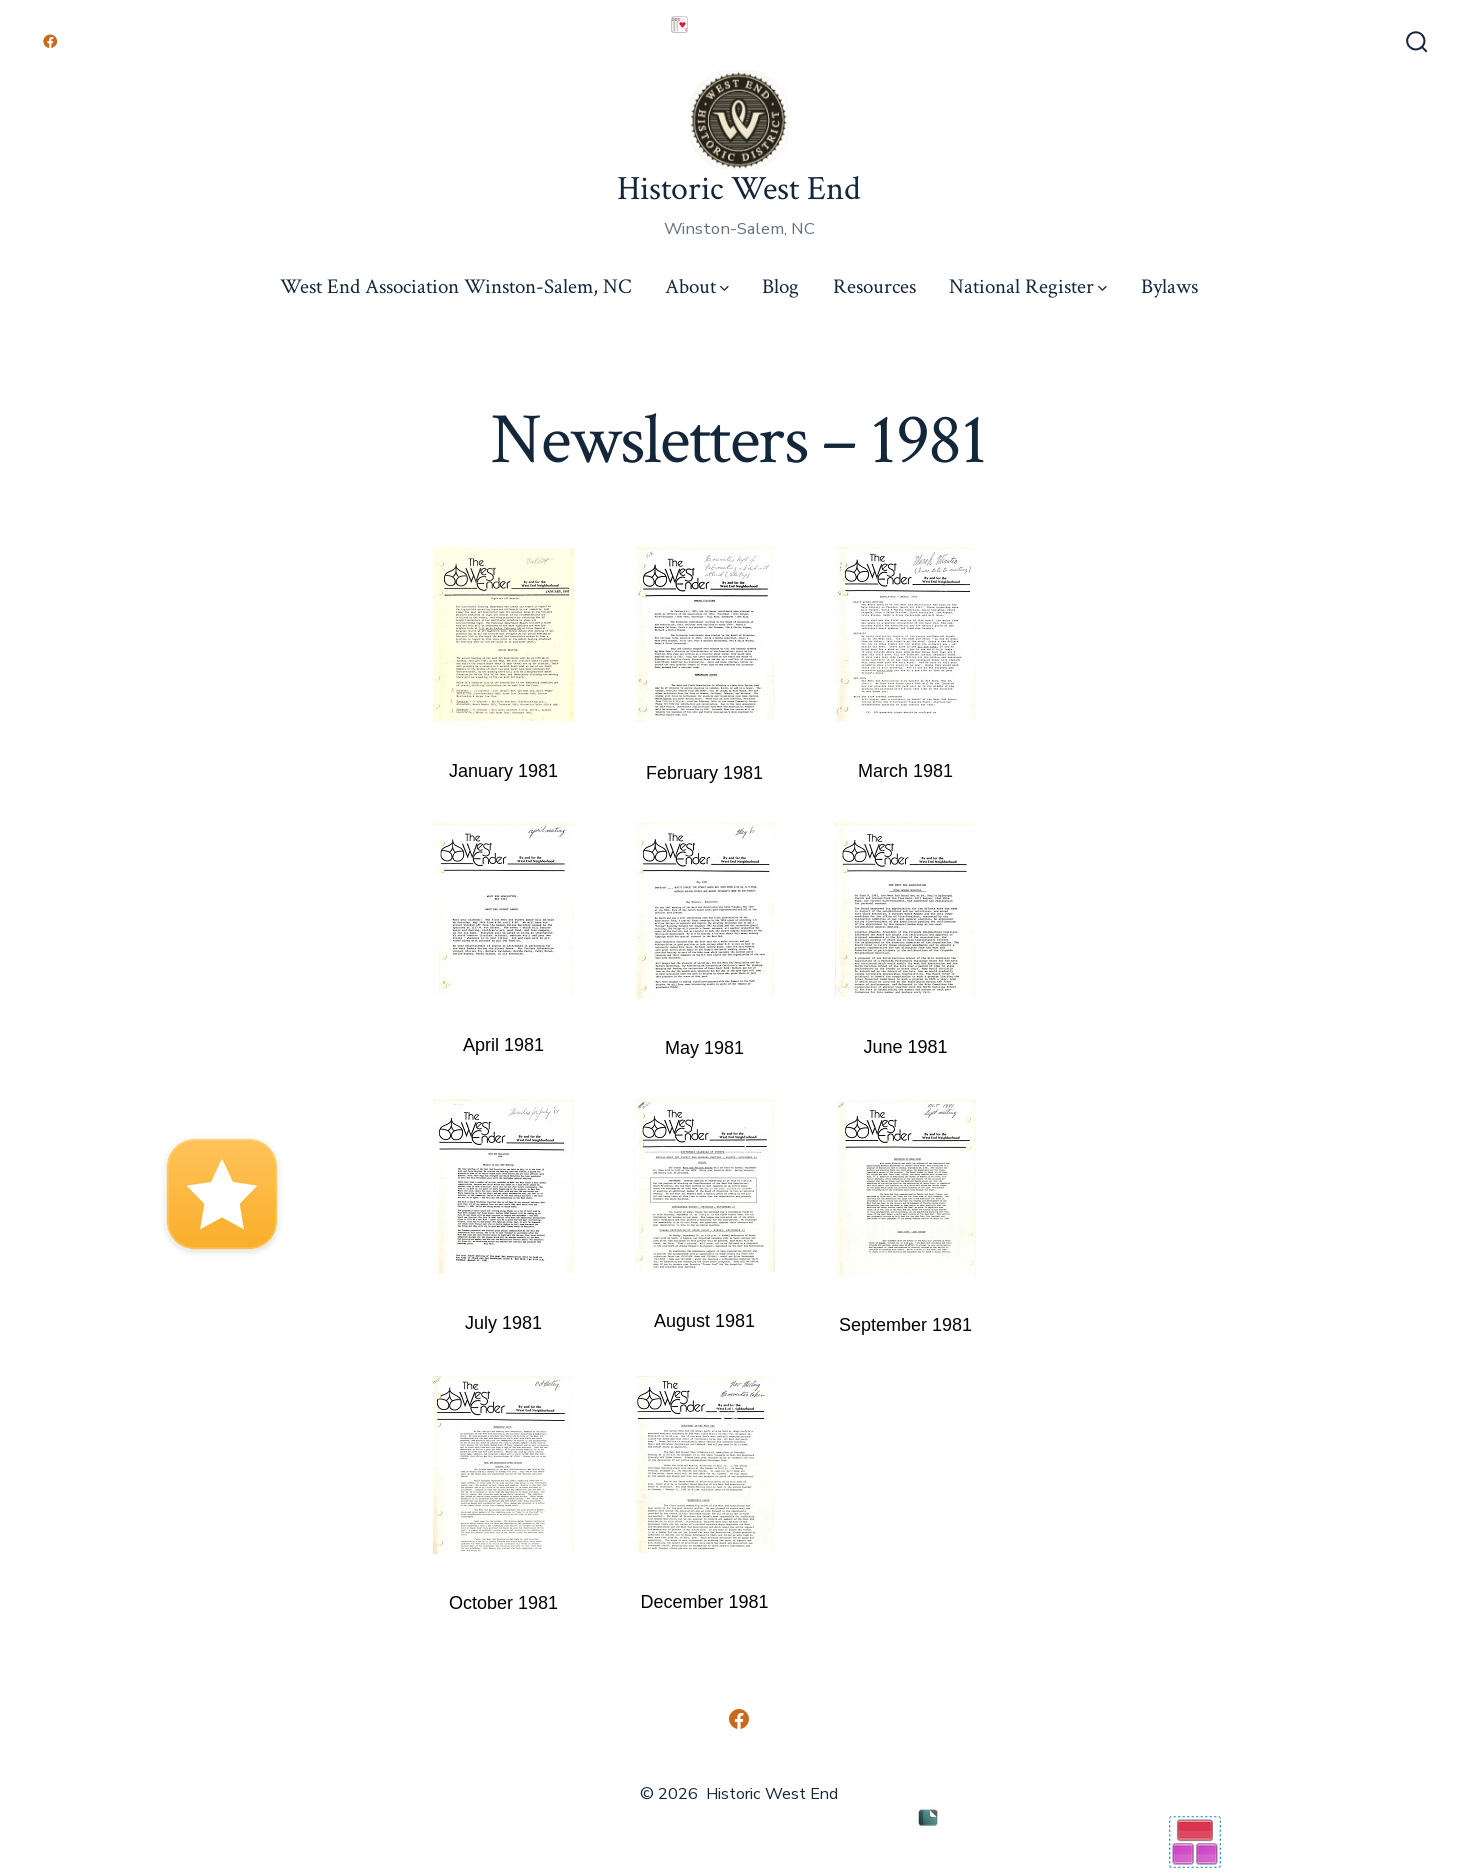 The width and height of the screenshot is (1478, 1873). I want to click on open solitaire card game, so click(679, 24).